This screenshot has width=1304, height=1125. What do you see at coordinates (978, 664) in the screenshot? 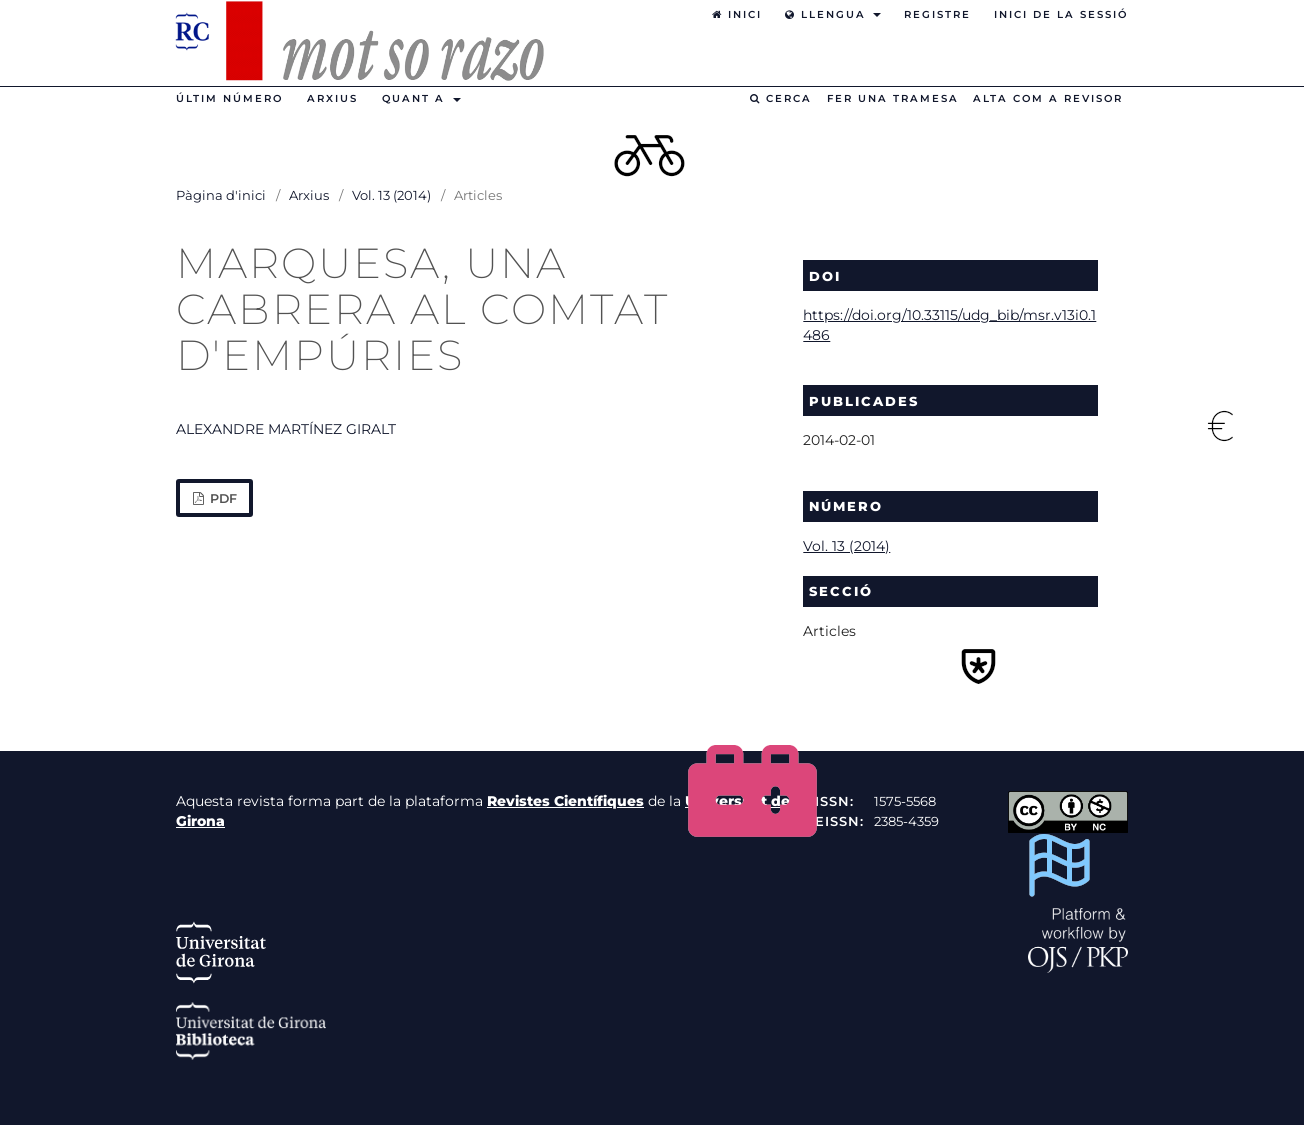
I see `indicates premium or enhanced security status` at bounding box center [978, 664].